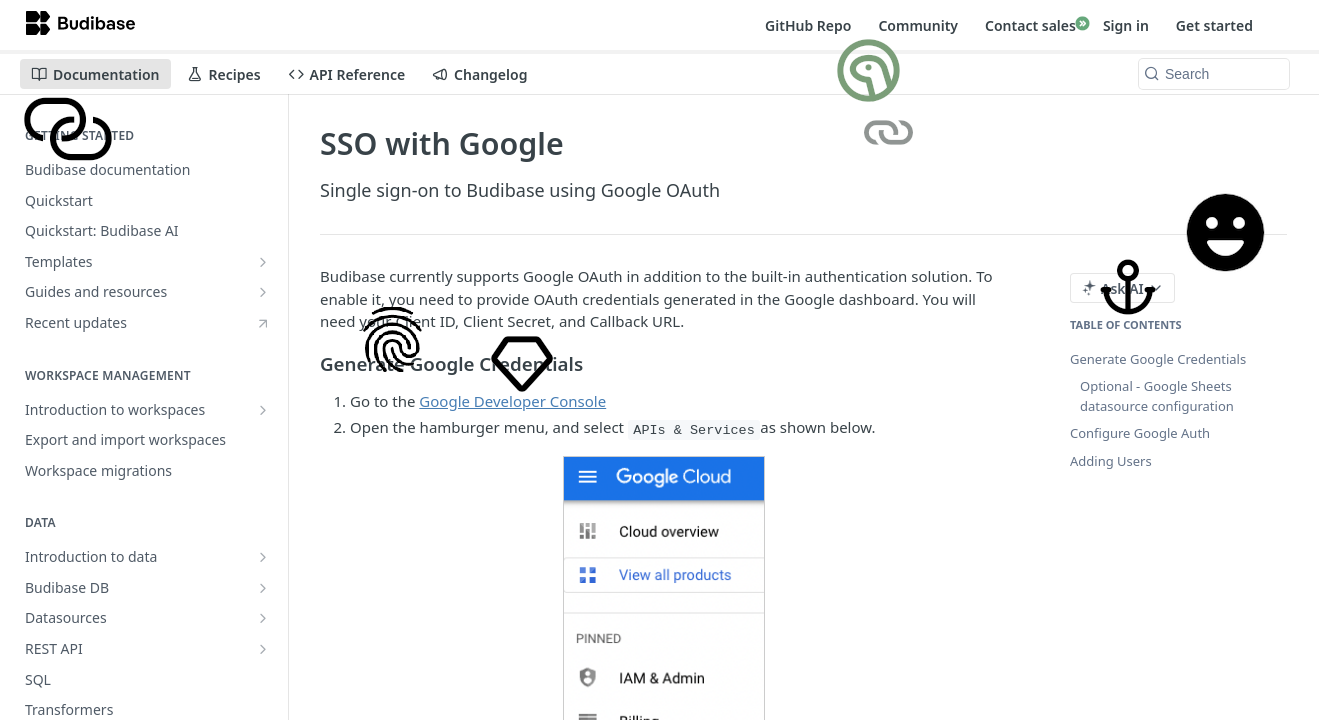 The width and height of the screenshot is (1319, 720). I want to click on copy or share a link, so click(888, 132).